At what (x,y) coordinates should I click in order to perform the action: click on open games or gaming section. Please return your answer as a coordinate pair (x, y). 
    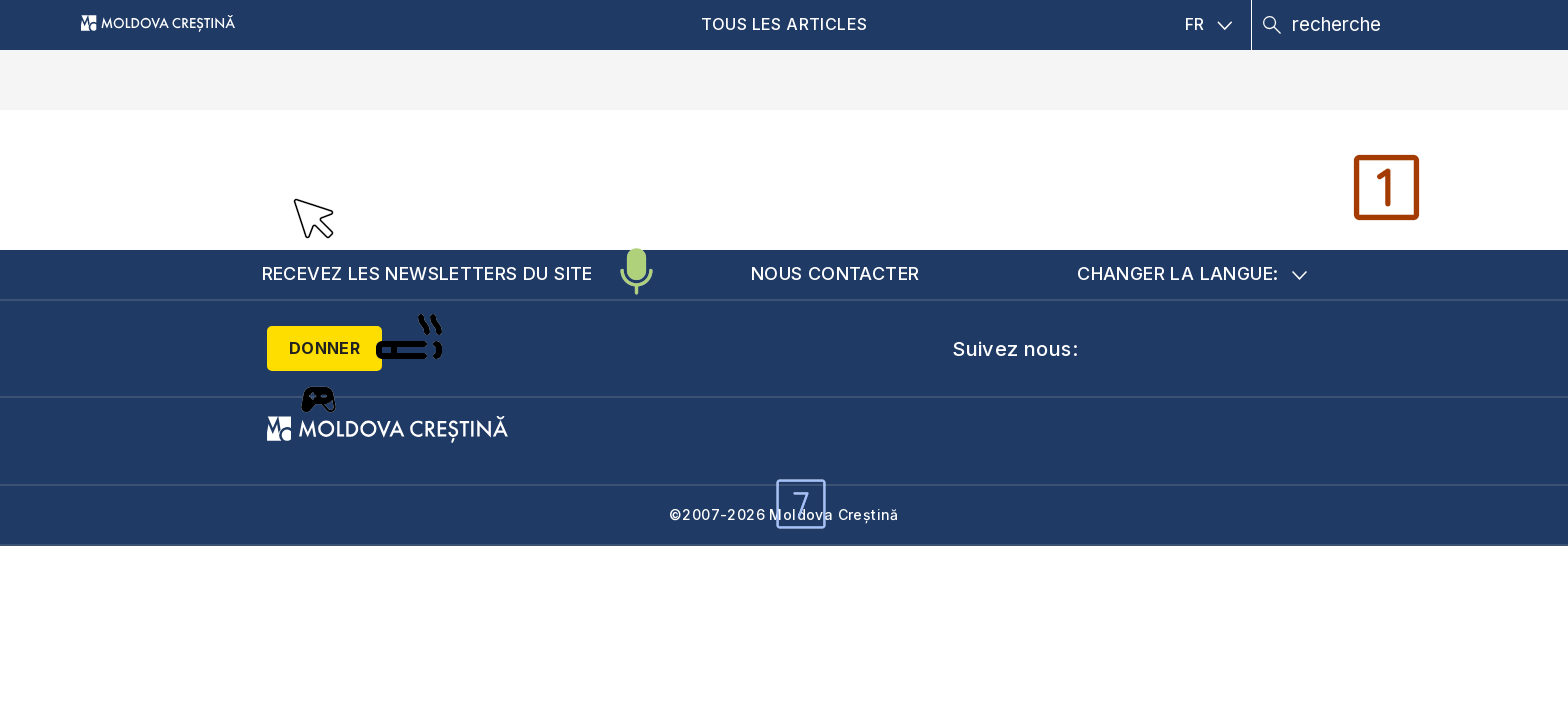
    Looking at the image, I should click on (318, 399).